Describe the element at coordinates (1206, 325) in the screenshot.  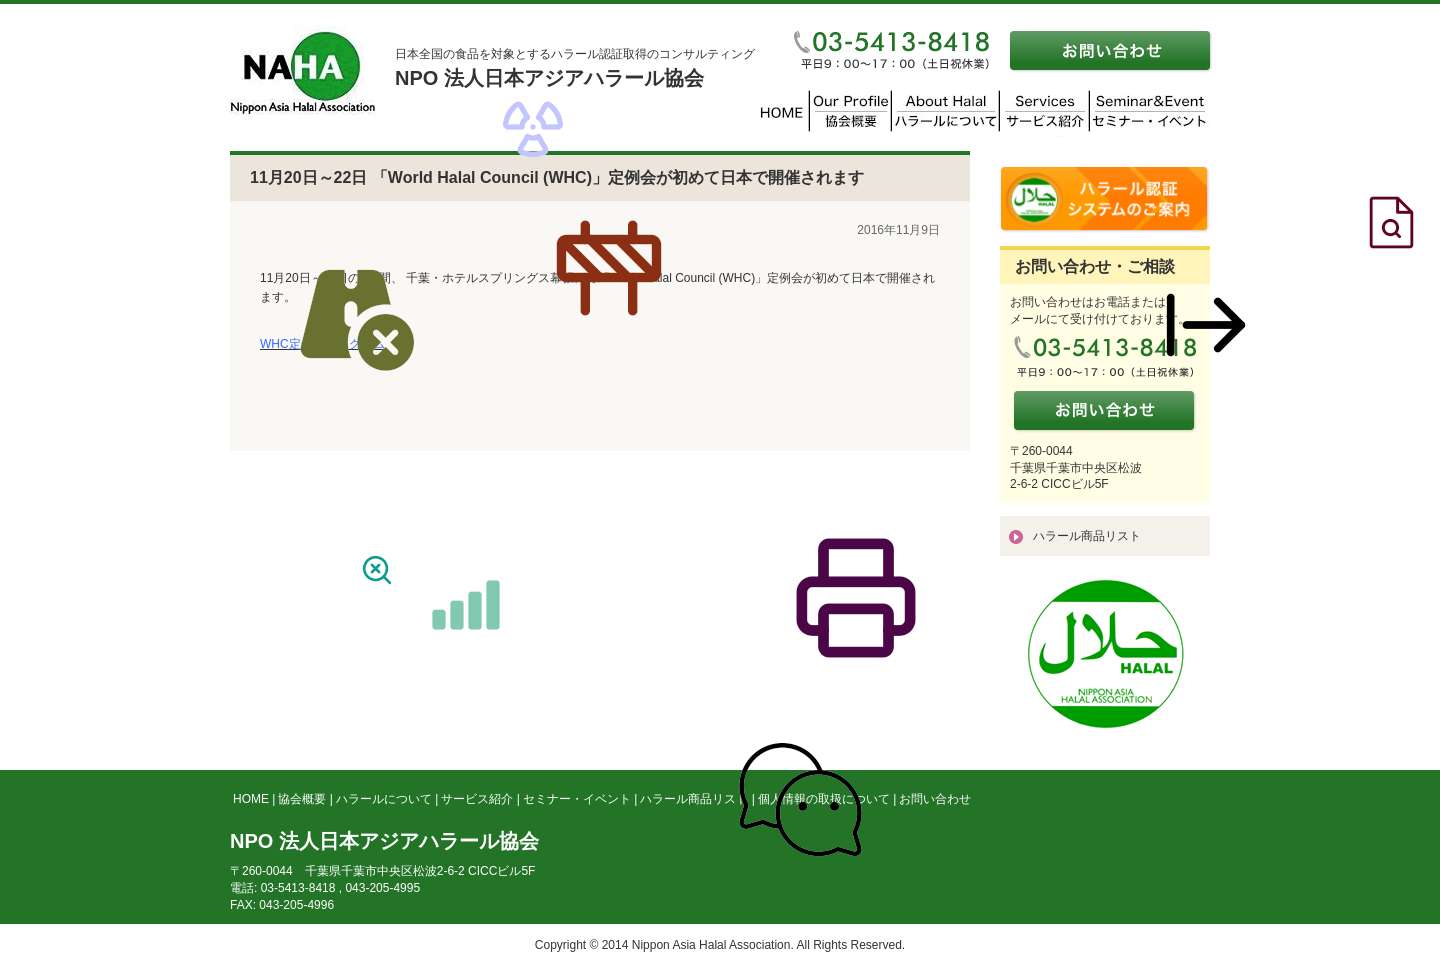
I see `sign out or log out of account` at that location.